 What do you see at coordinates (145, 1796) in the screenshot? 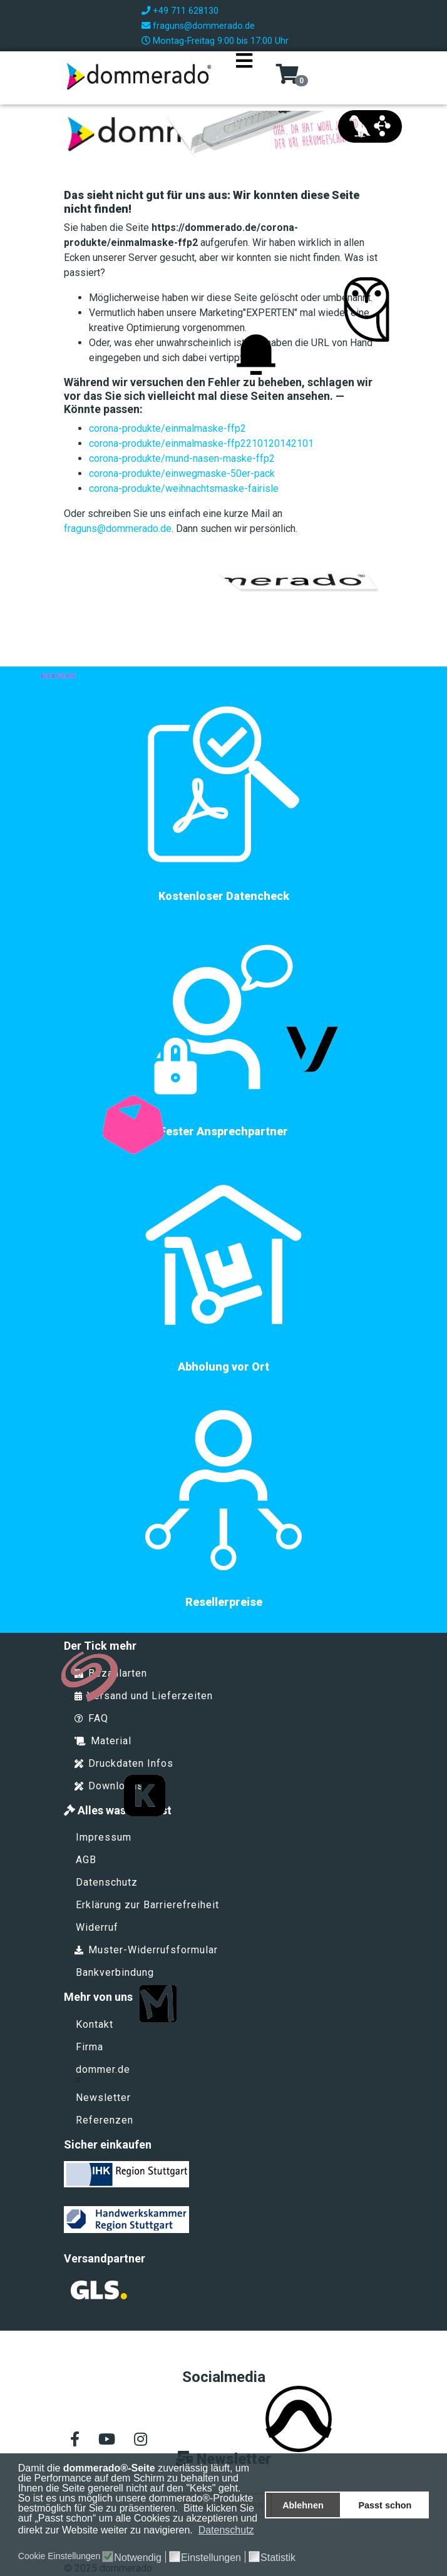
I see `keystone CMS logo` at bounding box center [145, 1796].